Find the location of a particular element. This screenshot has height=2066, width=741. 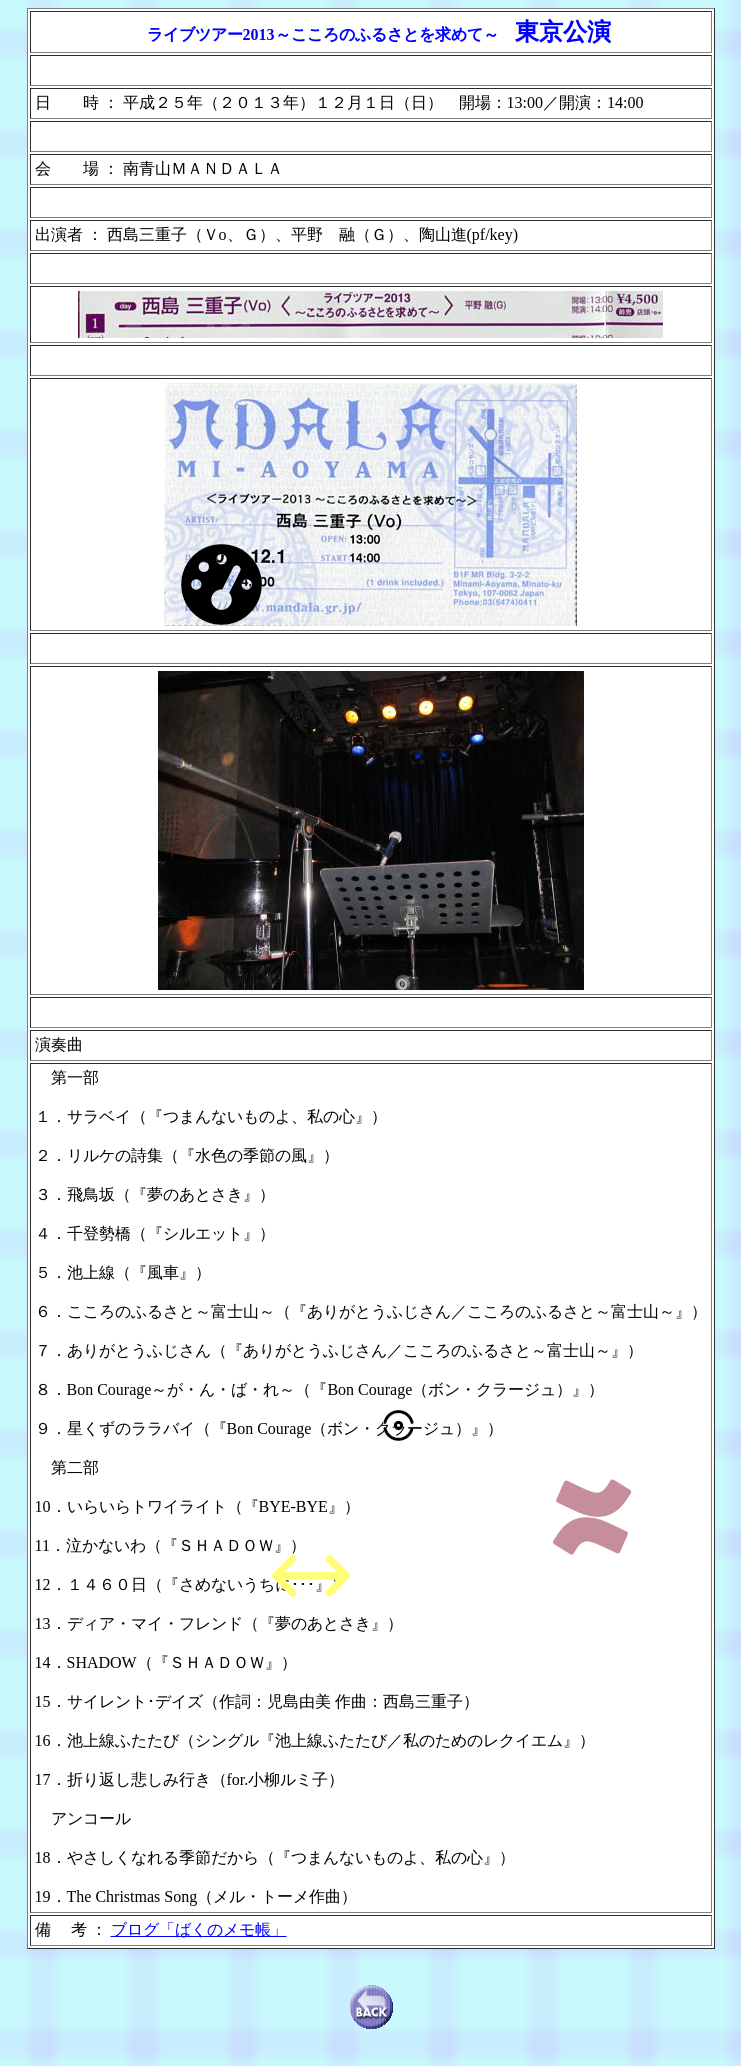

view performance or speed metrics is located at coordinates (221, 584).